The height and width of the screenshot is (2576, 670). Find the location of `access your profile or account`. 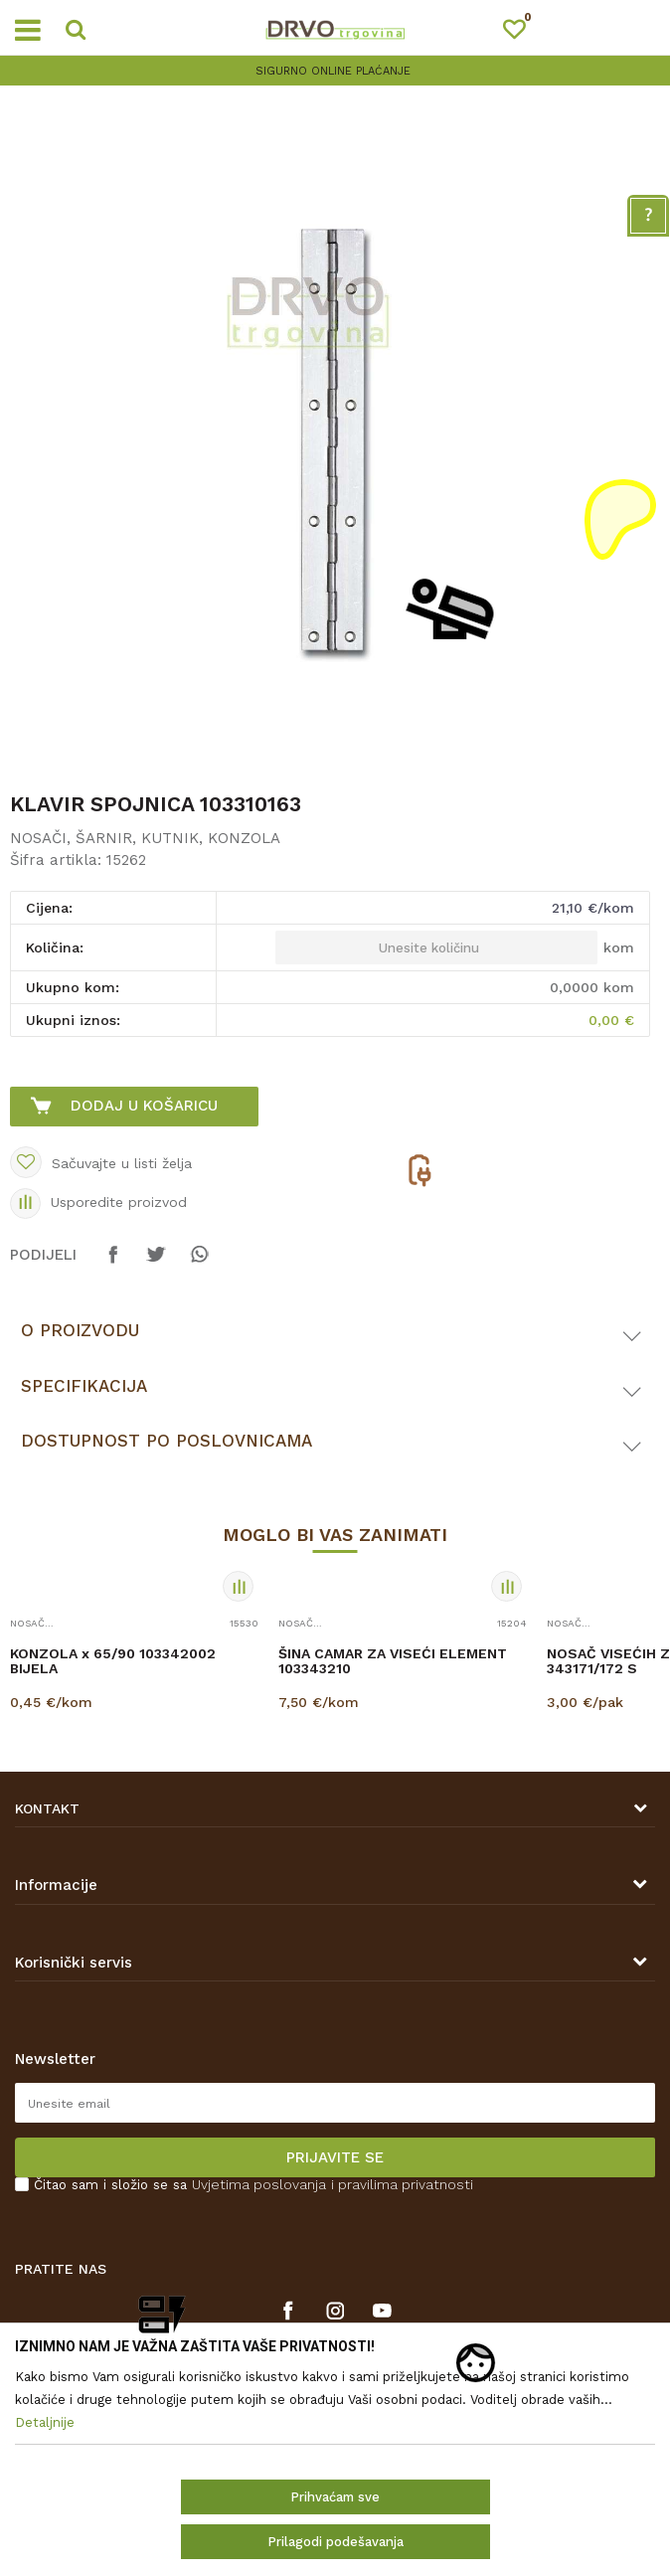

access your profile or account is located at coordinates (475, 2362).